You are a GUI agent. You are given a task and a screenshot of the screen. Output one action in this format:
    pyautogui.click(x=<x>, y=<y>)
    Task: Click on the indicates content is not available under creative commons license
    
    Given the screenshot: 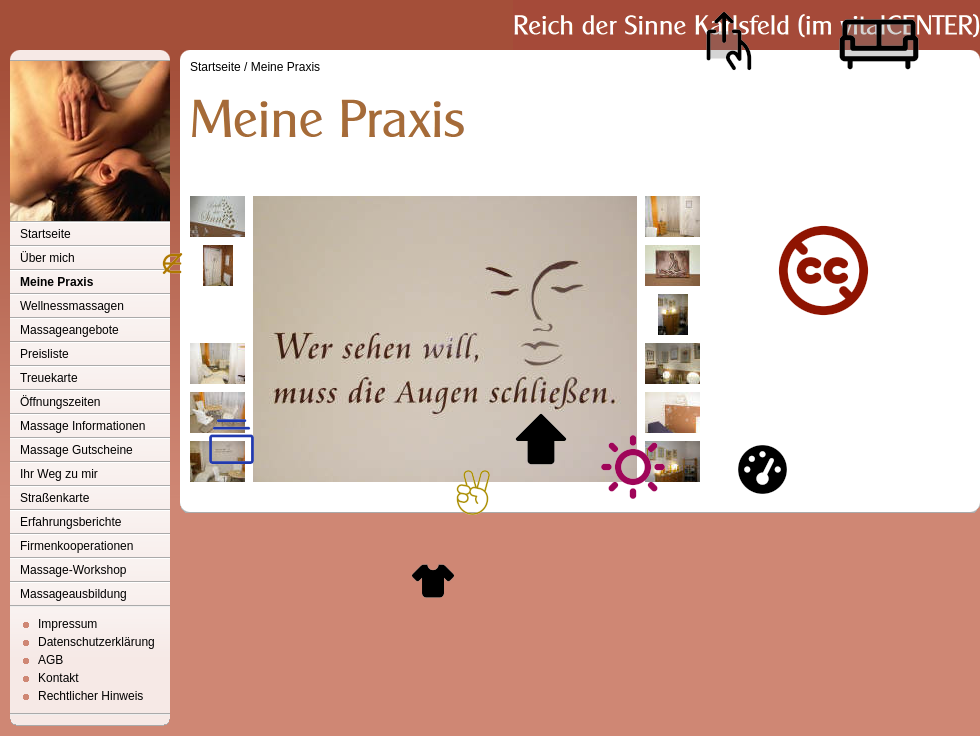 What is the action you would take?
    pyautogui.click(x=823, y=270)
    